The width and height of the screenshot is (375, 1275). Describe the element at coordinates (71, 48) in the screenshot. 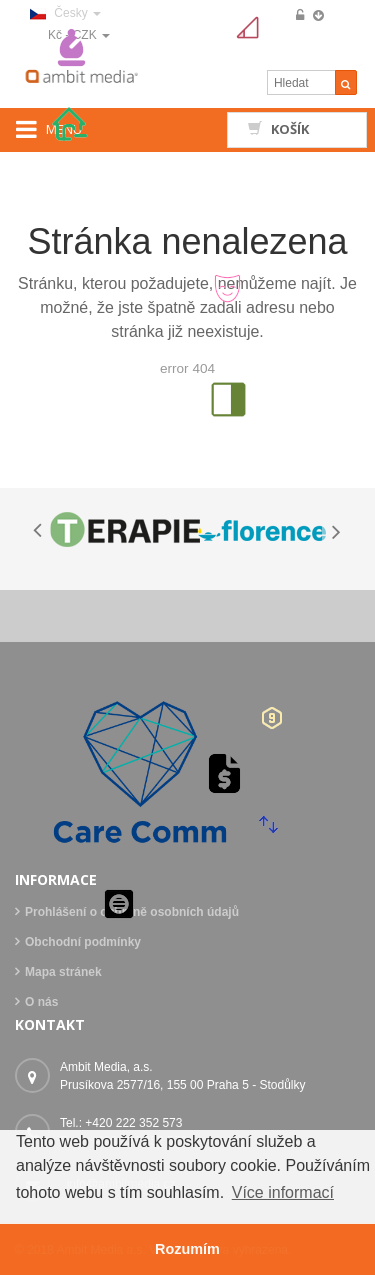

I see `play chess or access board games` at that location.